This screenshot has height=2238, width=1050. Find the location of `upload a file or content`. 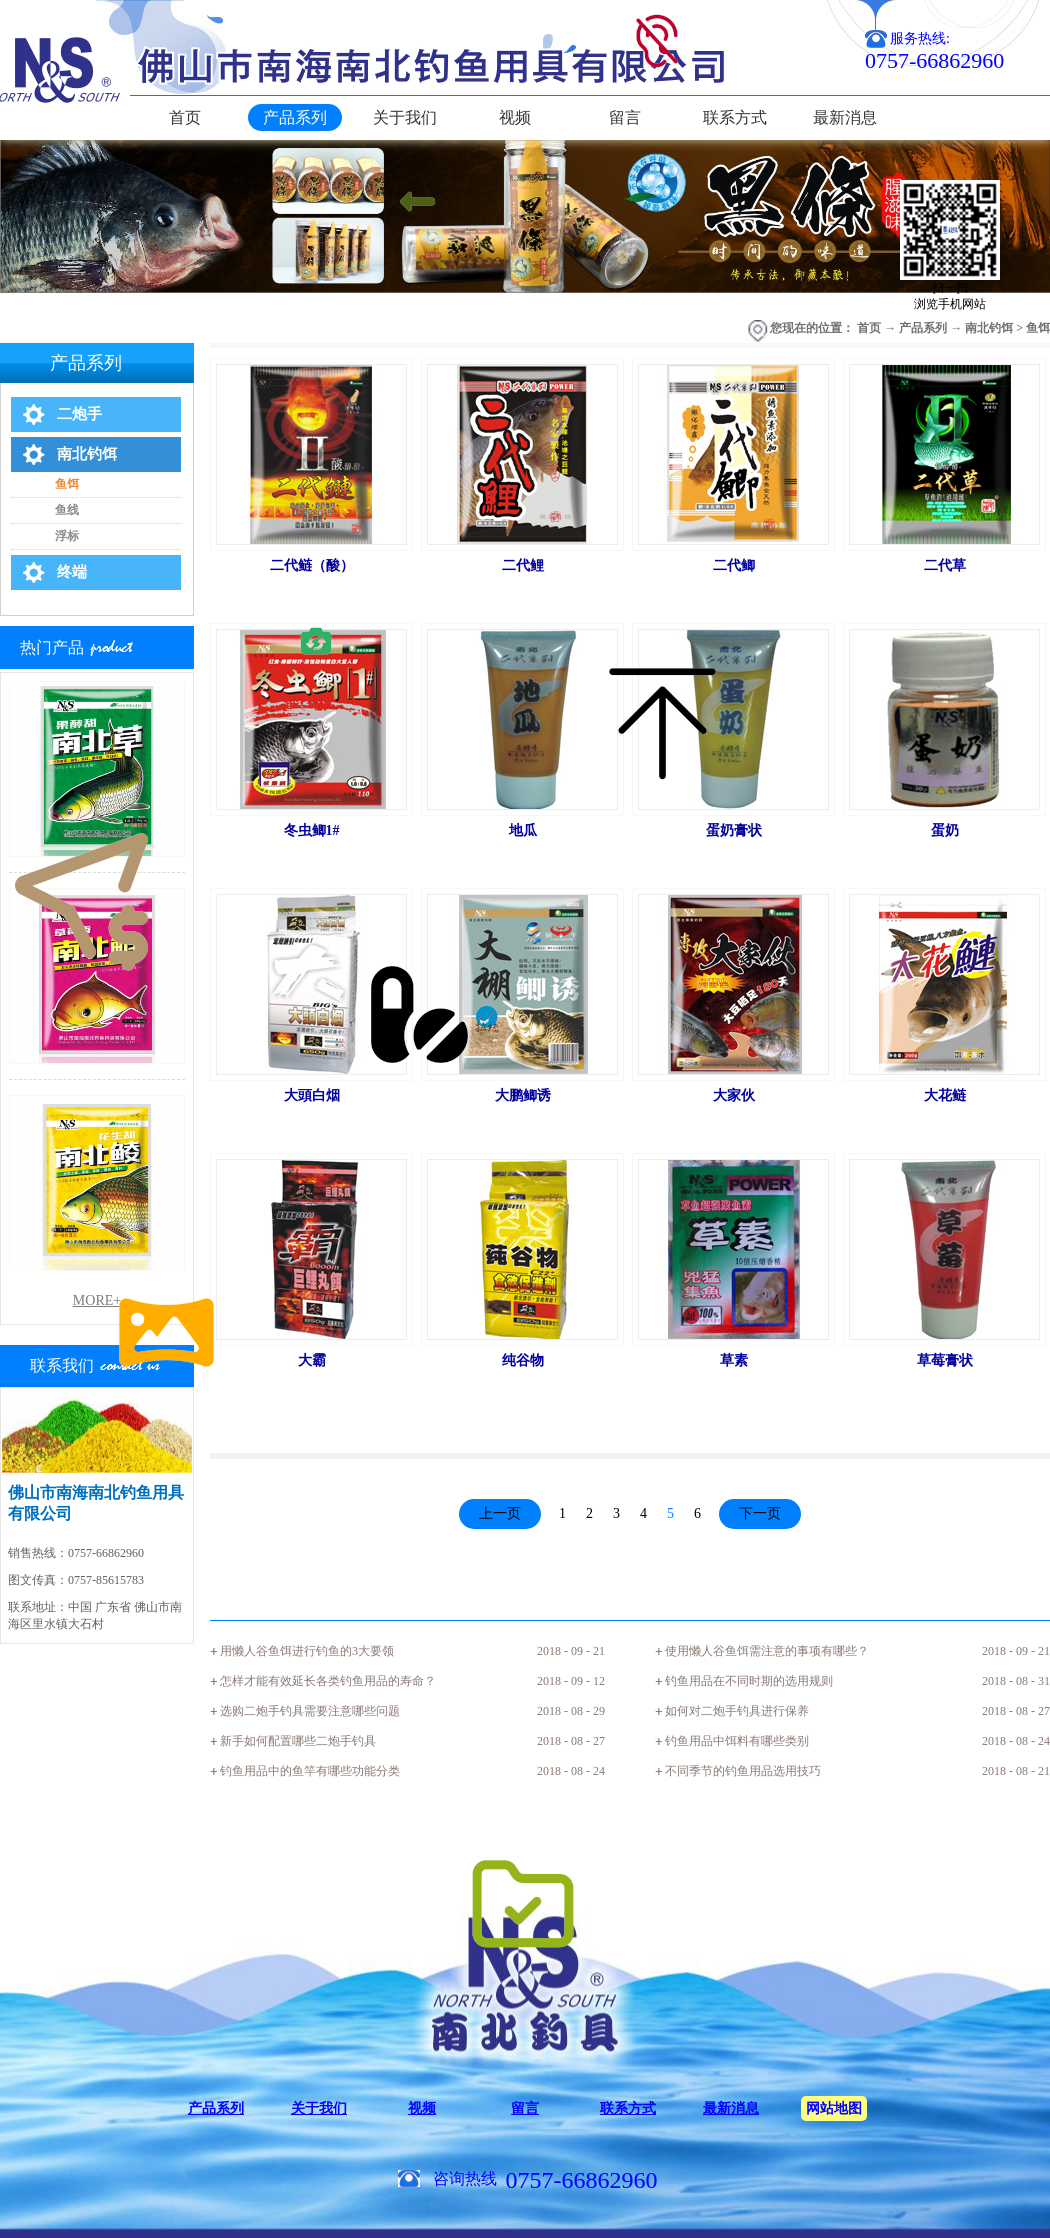

upload a file or content is located at coordinates (662, 721).